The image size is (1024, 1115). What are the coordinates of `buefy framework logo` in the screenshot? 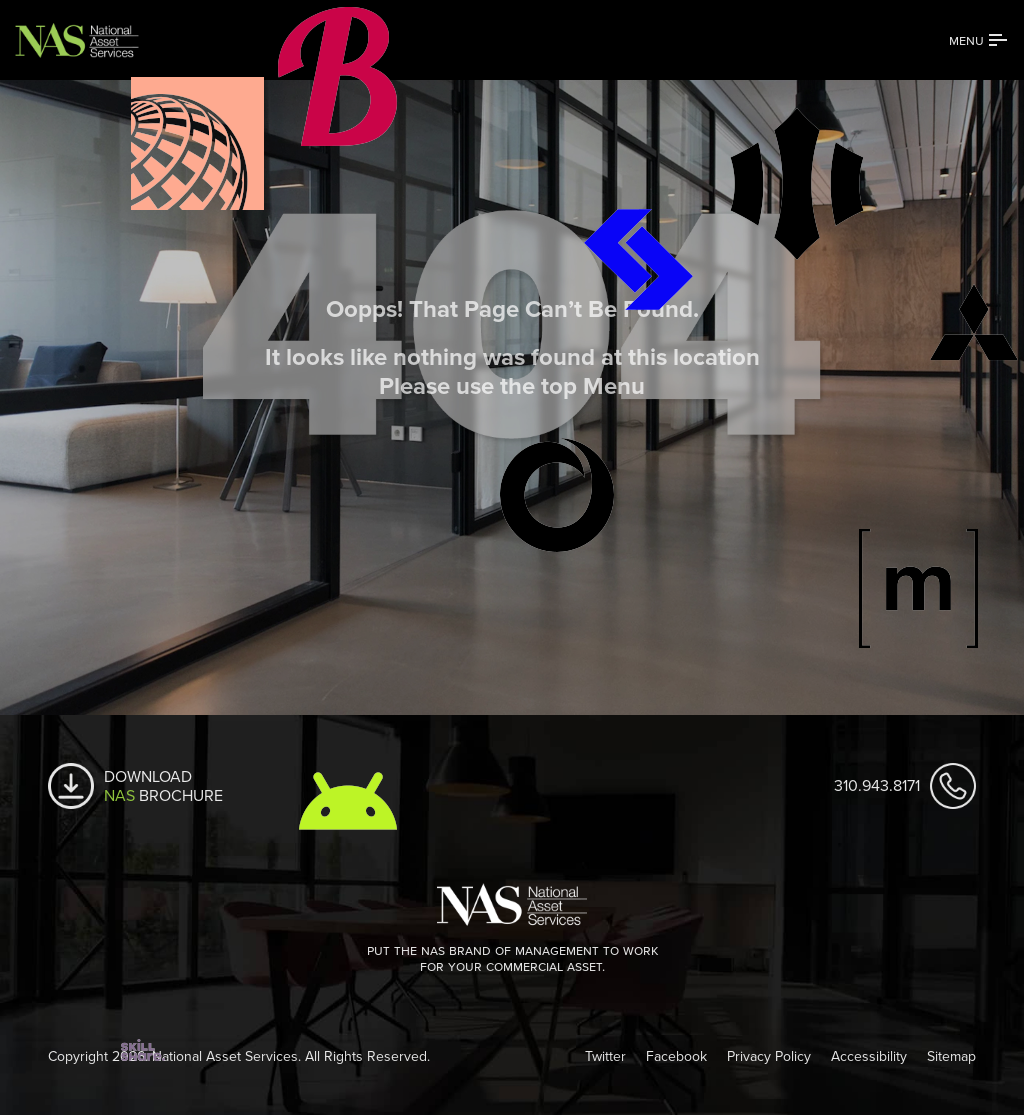 It's located at (337, 76).